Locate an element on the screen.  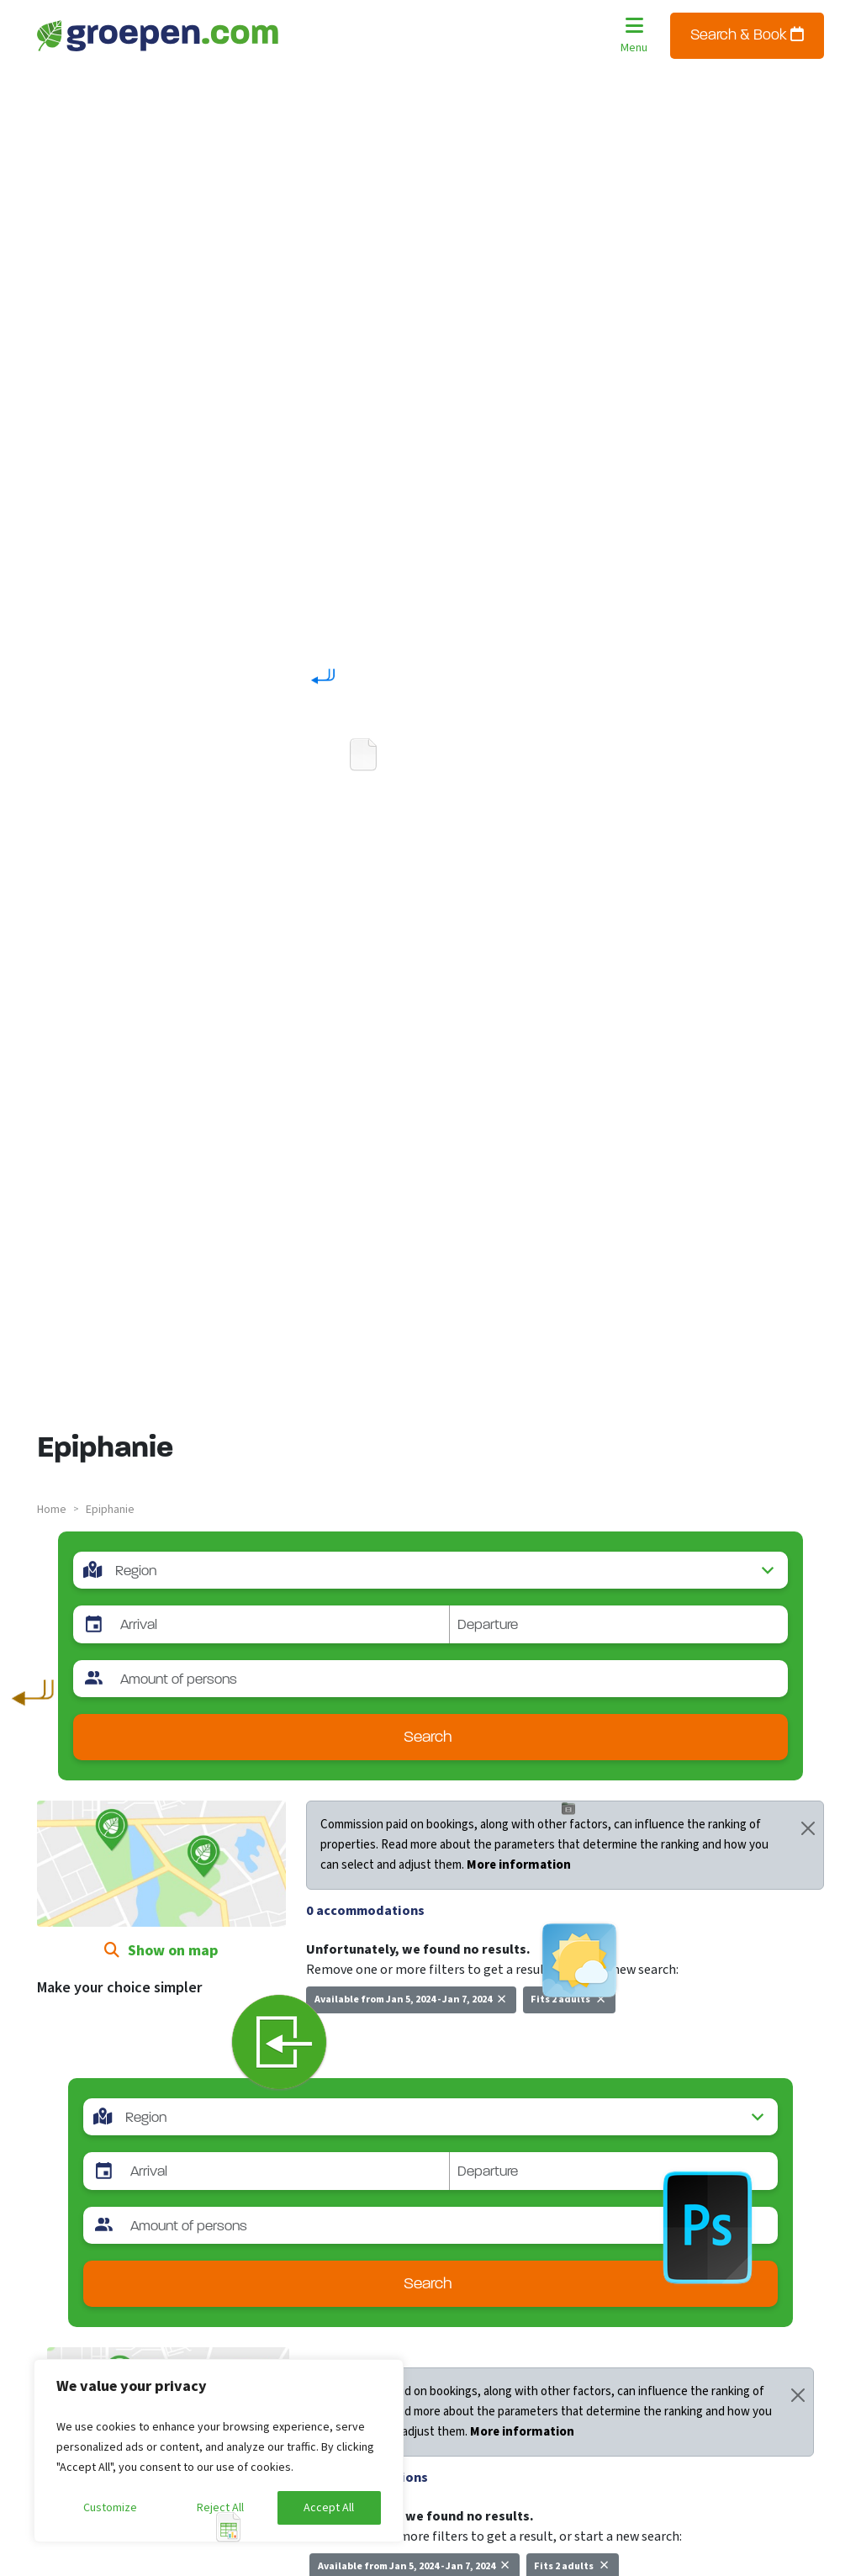
log out of the current user session is located at coordinates (279, 2042).